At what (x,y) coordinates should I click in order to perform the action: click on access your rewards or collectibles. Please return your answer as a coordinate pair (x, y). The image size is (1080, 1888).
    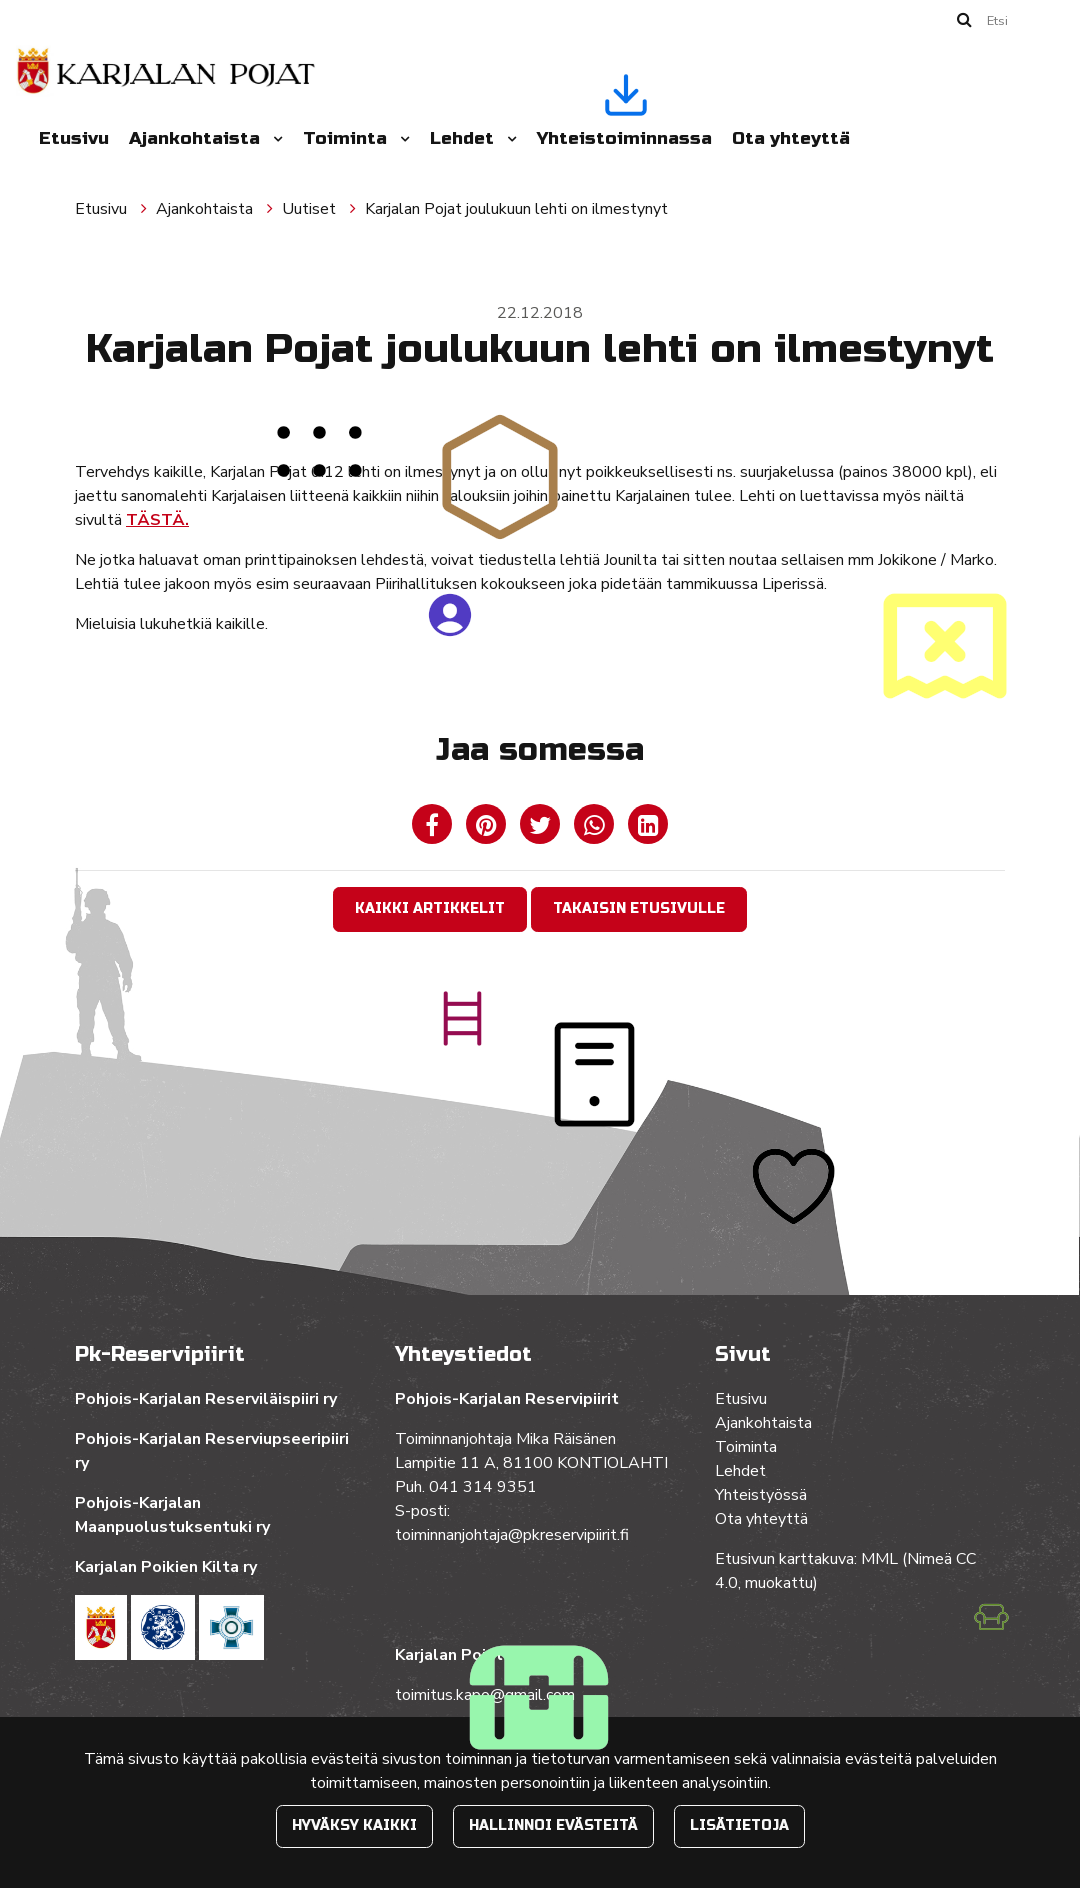
    Looking at the image, I should click on (539, 1700).